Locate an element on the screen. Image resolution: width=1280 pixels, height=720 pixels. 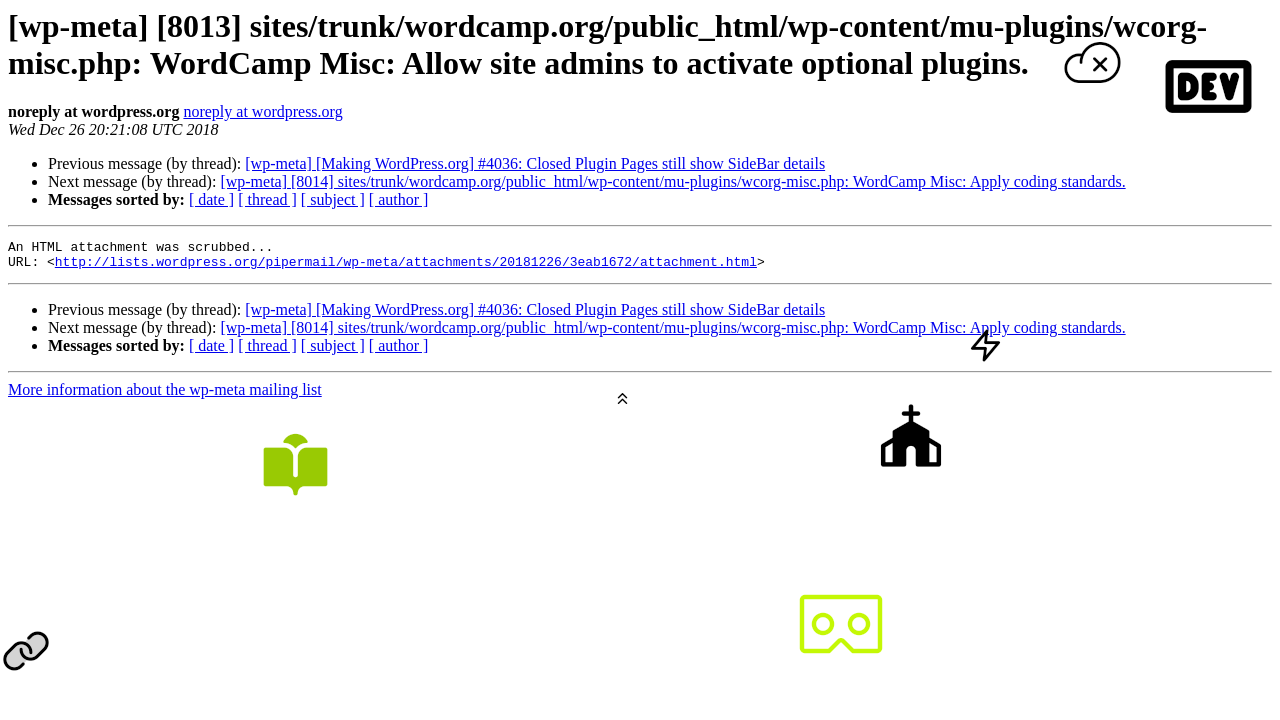
scroll to top of page is located at coordinates (622, 398).